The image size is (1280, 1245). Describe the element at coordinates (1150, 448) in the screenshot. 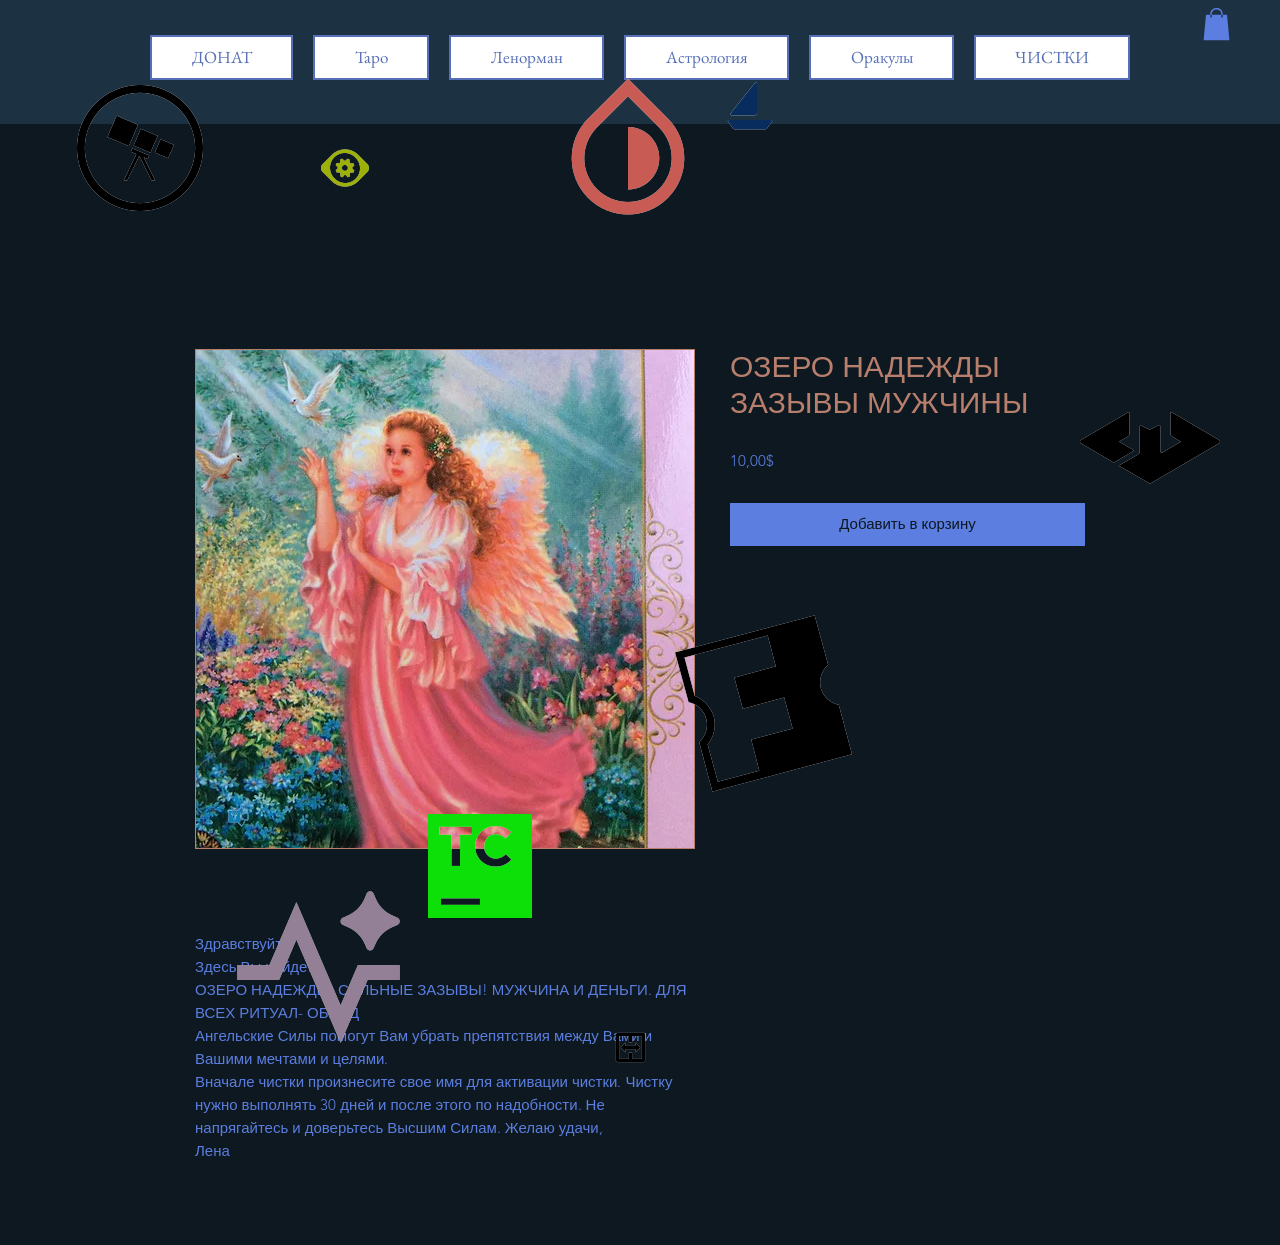

I see `basic attention token (bat) cryptocurrency logo` at that location.